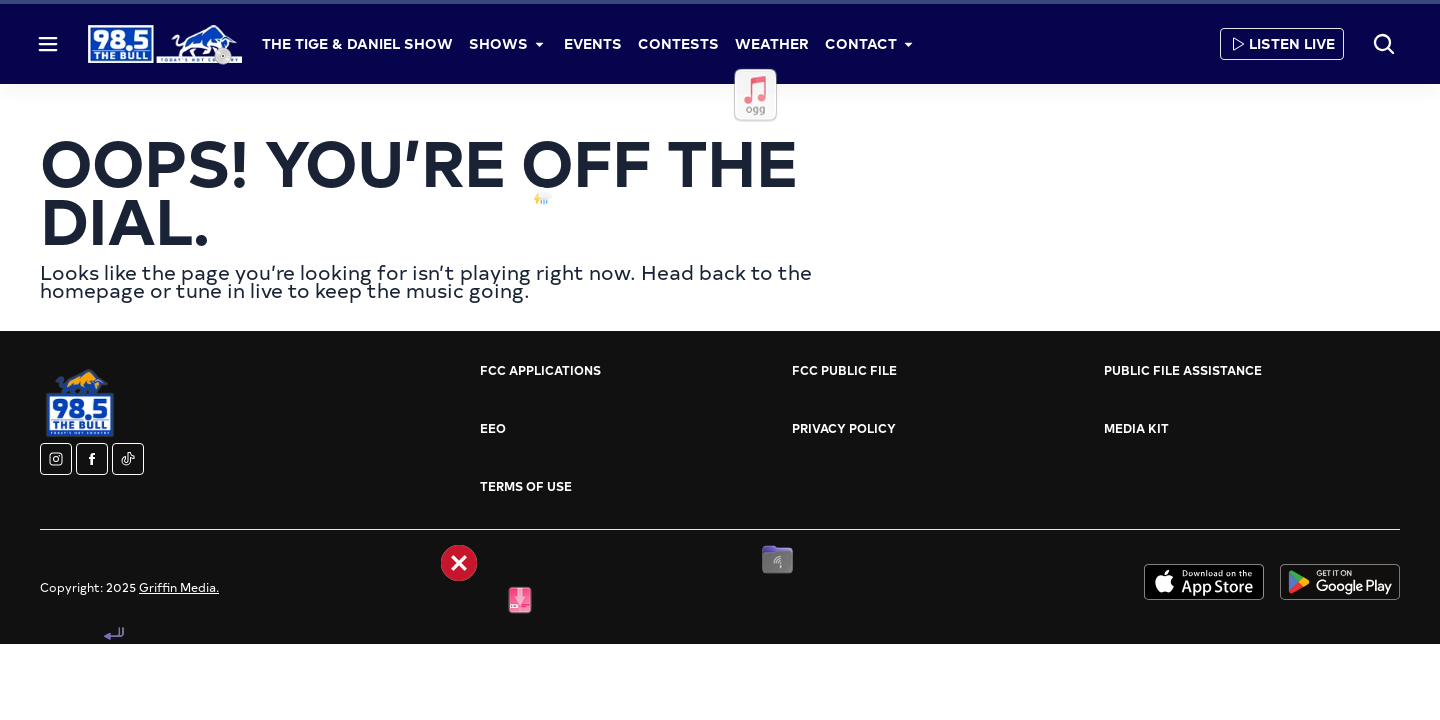 The height and width of the screenshot is (720, 1440). I want to click on reply to all recipients of an email, so click(113, 633).